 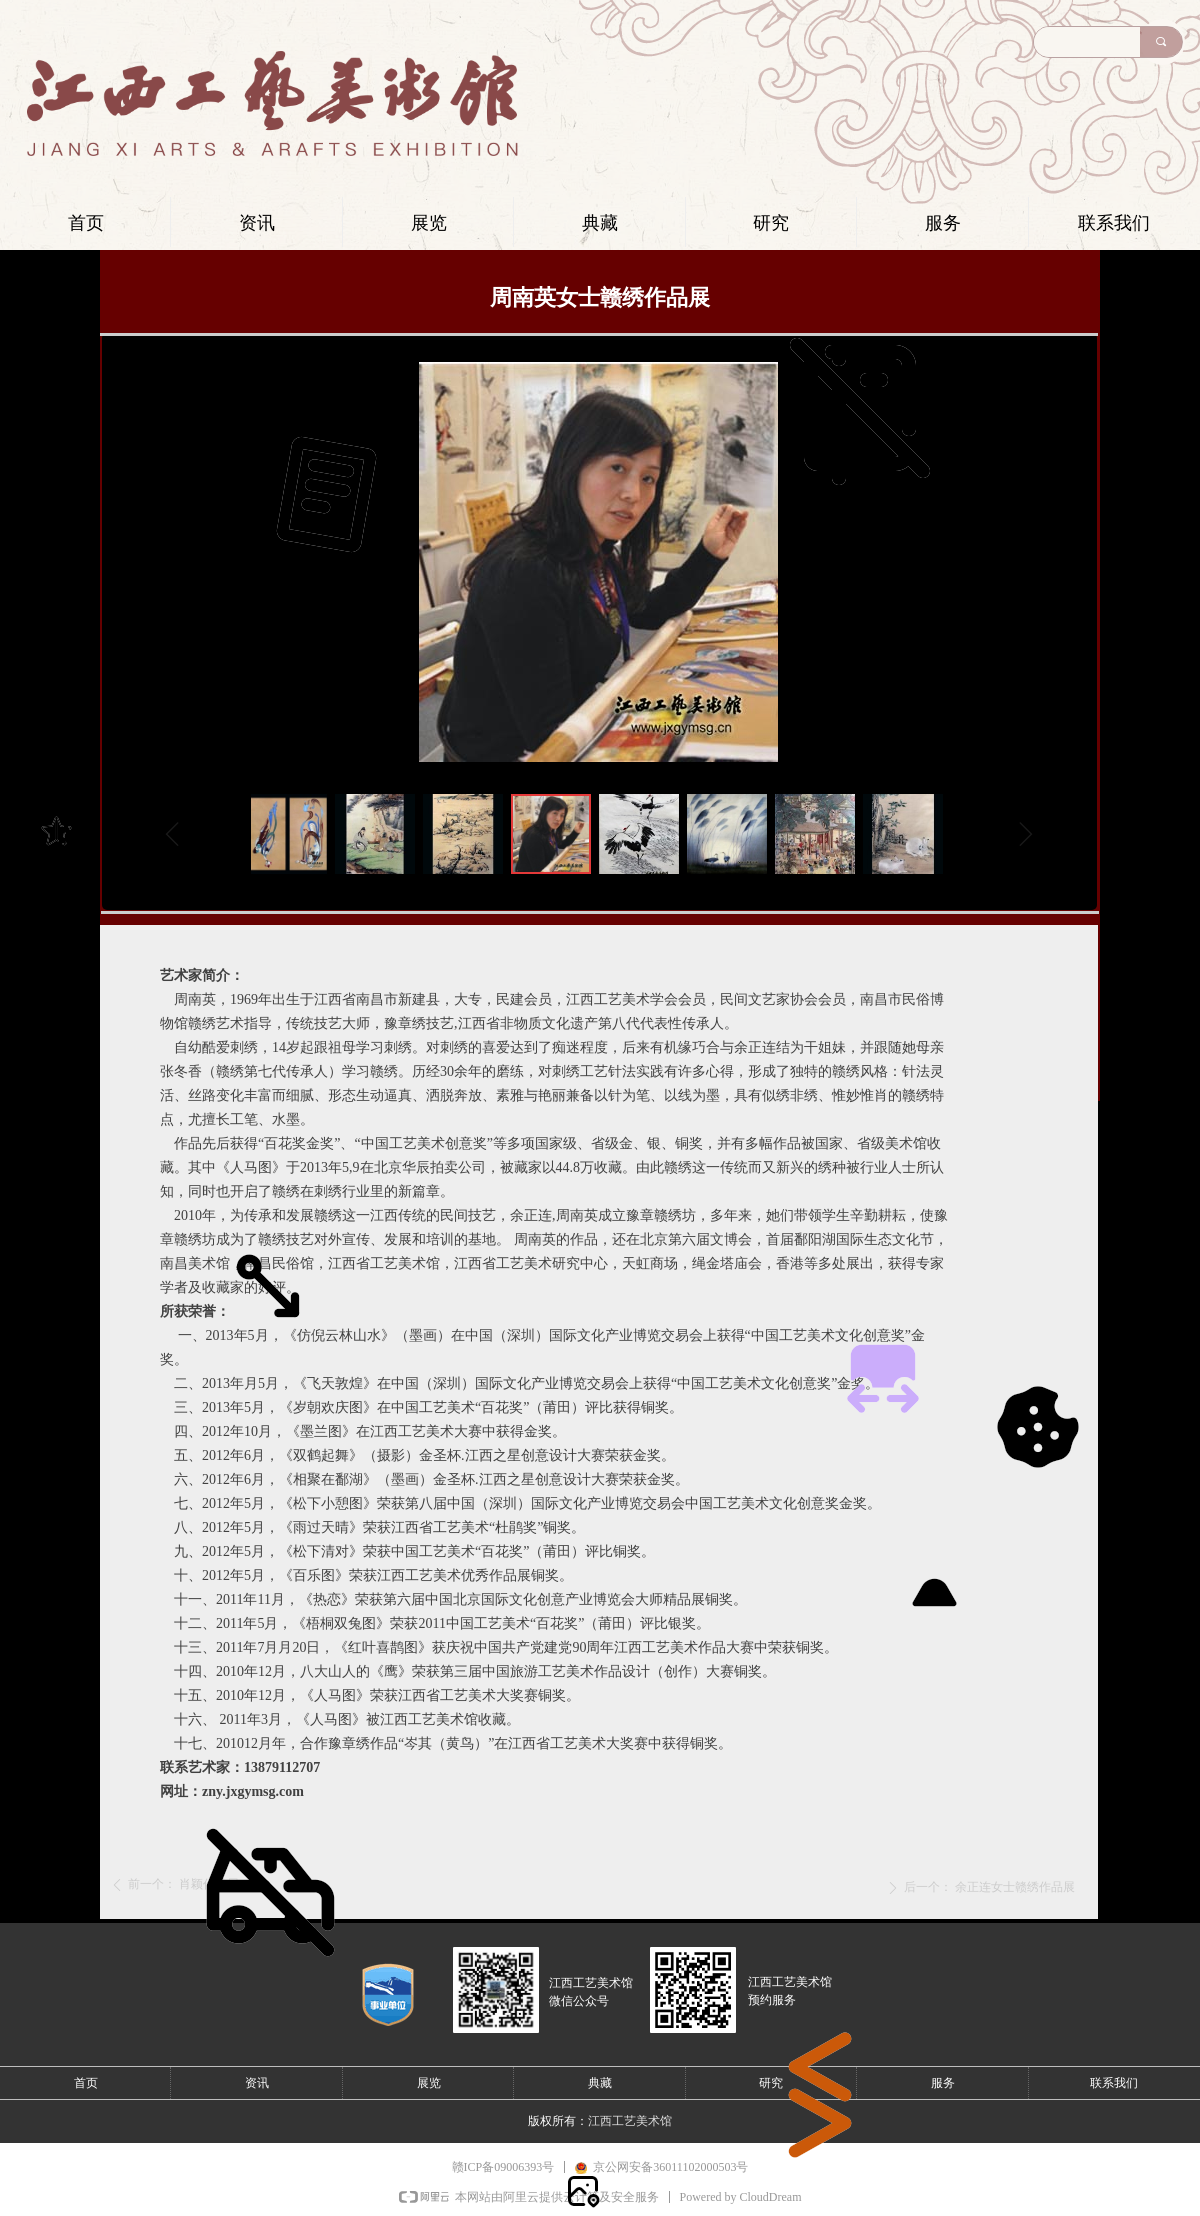 What do you see at coordinates (56, 831) in the screenshot?
I see `indicates a partial or half-star rating` at bounding box center [56, 831].